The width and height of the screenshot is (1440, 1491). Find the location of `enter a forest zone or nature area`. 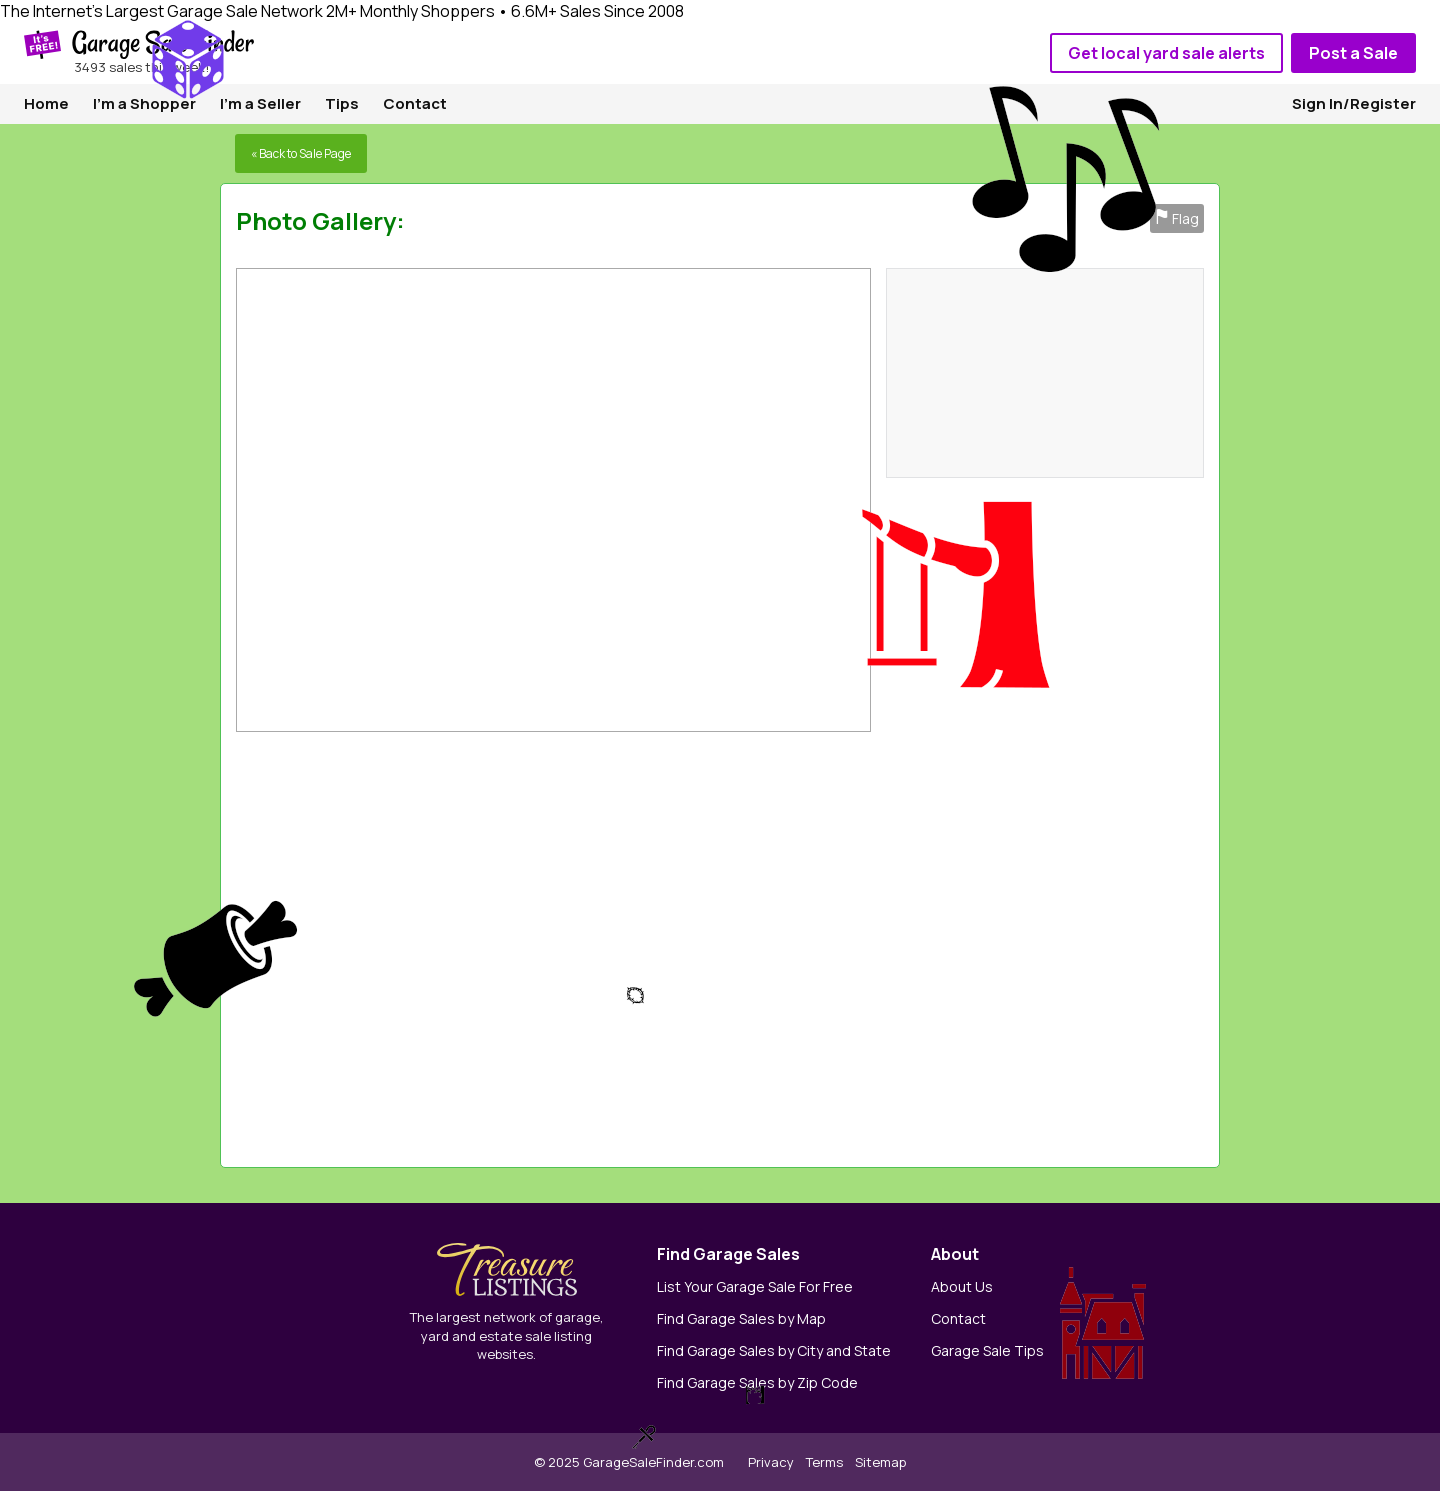

enter a forest zone or nature area is located at coordinates (755, 1395).